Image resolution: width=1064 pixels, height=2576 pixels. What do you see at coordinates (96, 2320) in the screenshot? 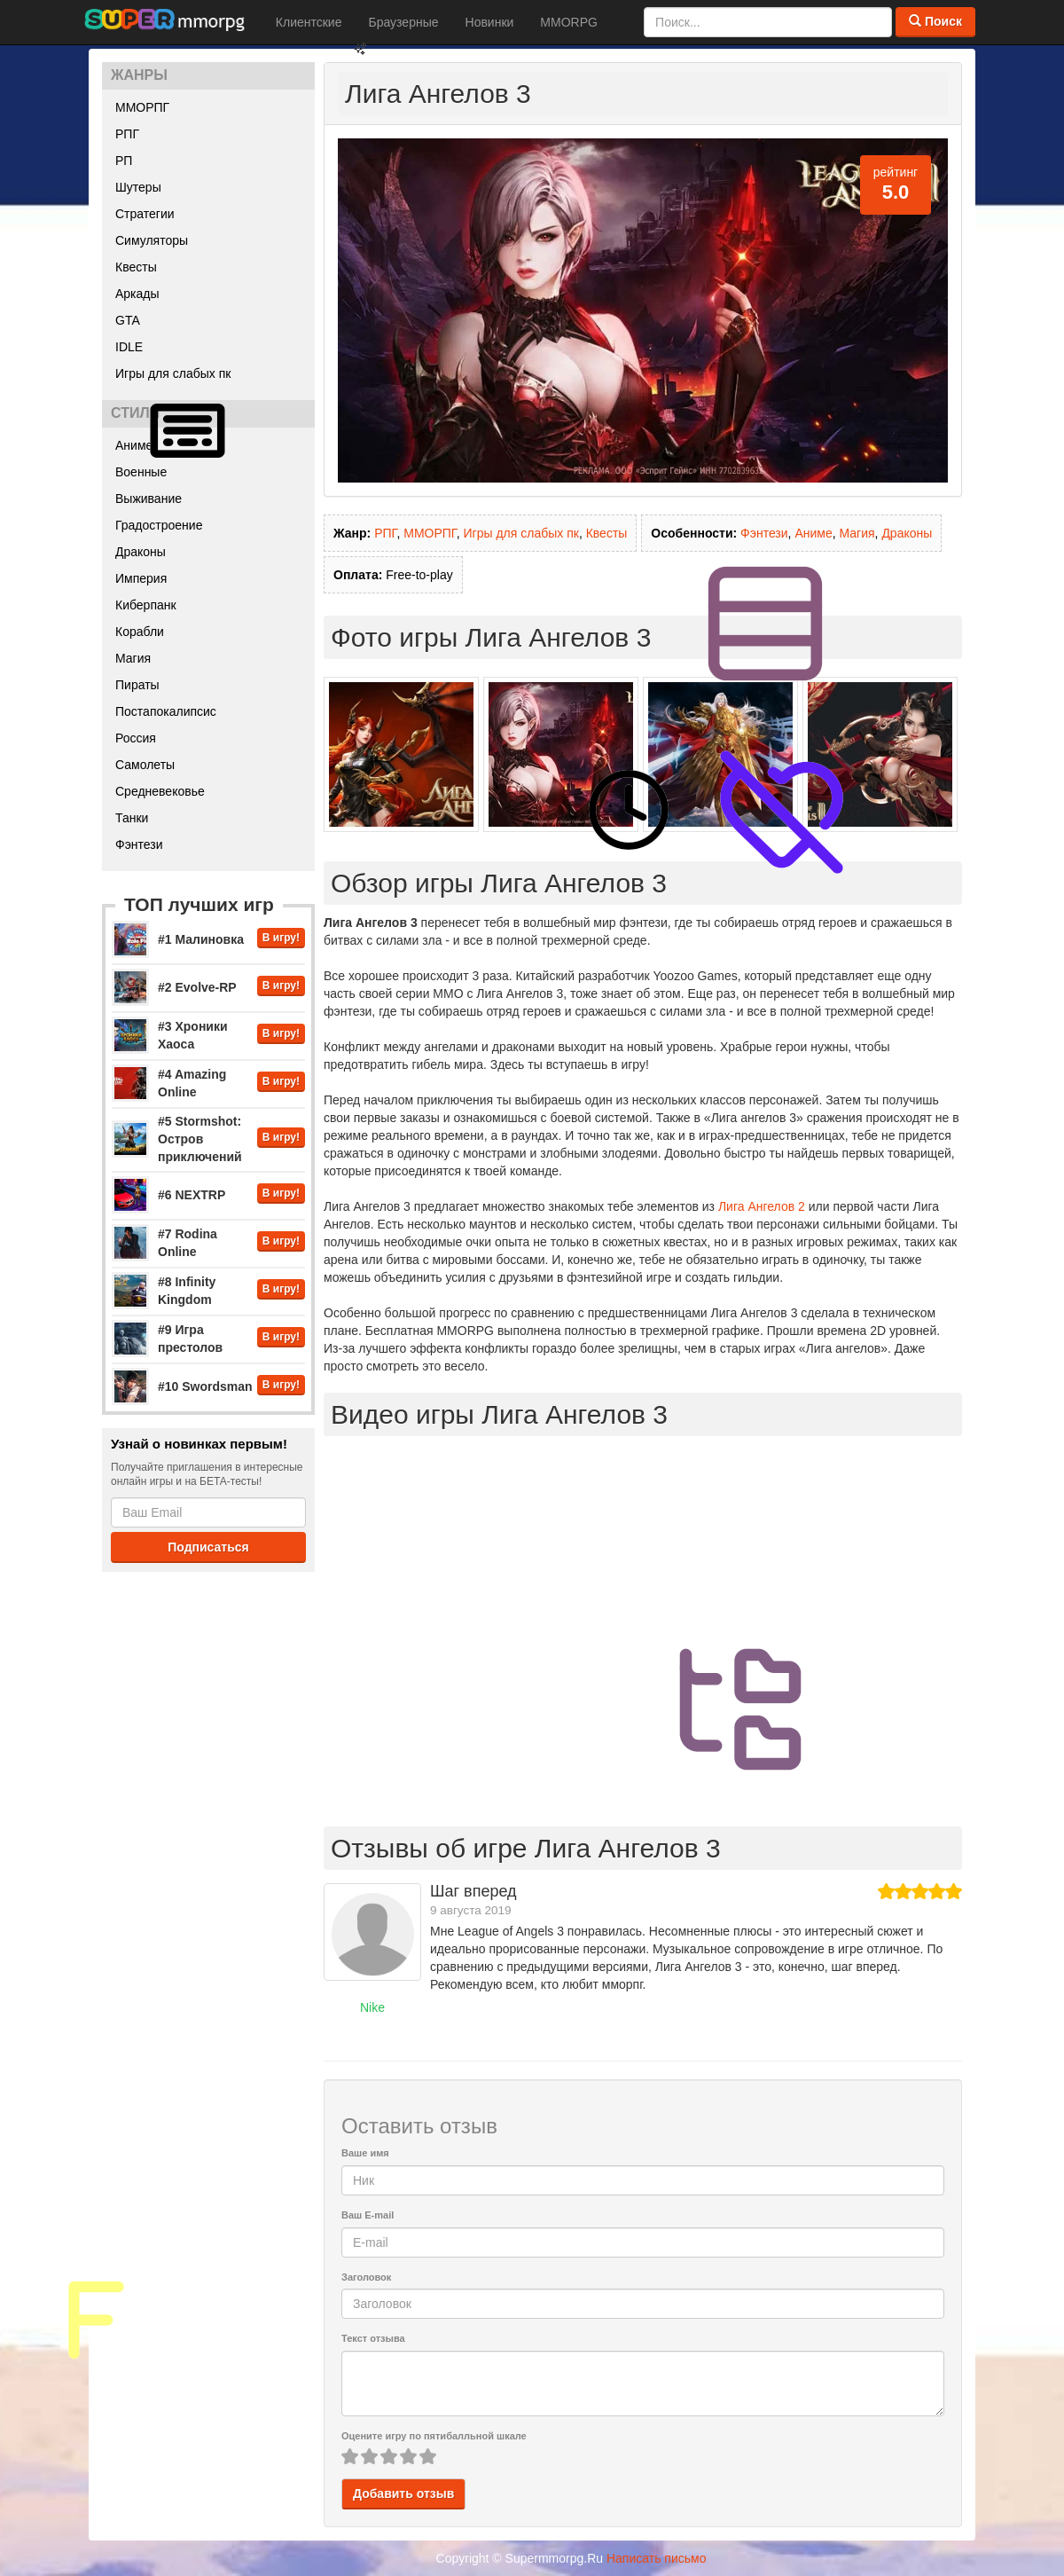
I see `indicates items starting with the letter F` at bounding box center [96, 2320].